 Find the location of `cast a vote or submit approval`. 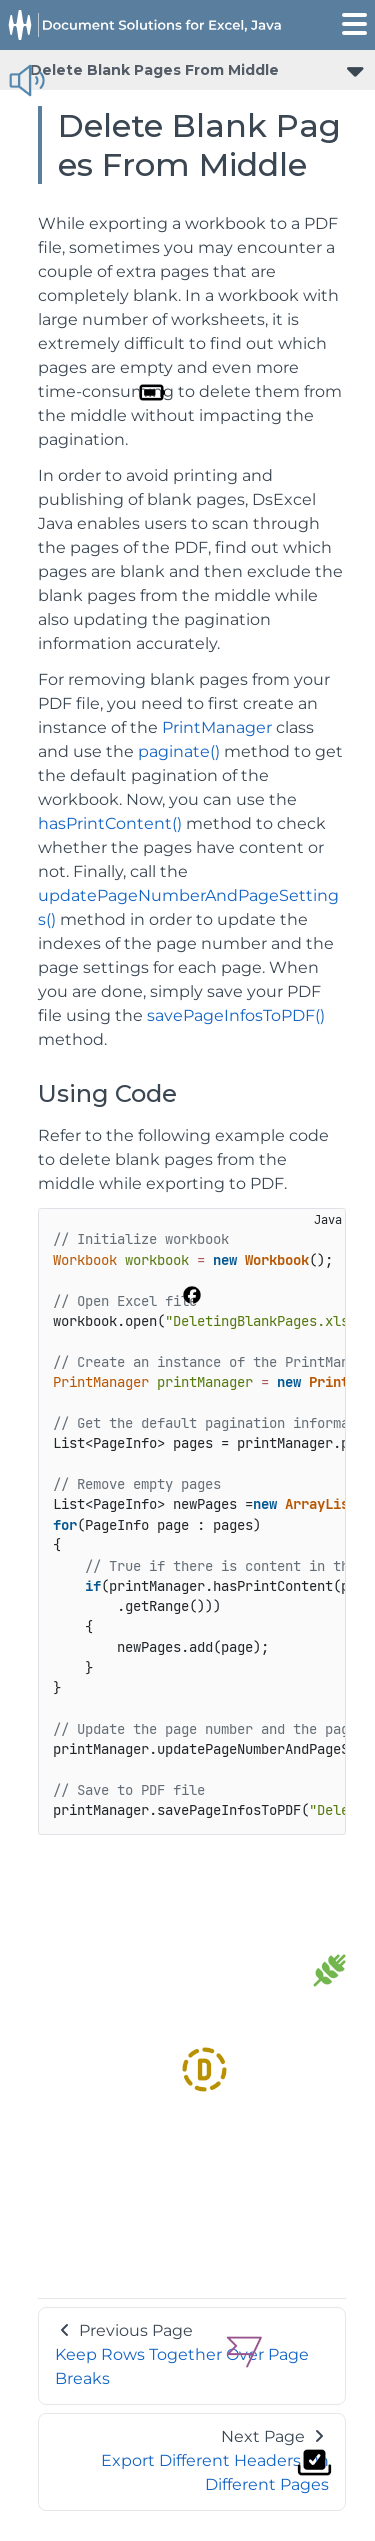

cast a vote or submit approval is located at coordinates (314, 2462).